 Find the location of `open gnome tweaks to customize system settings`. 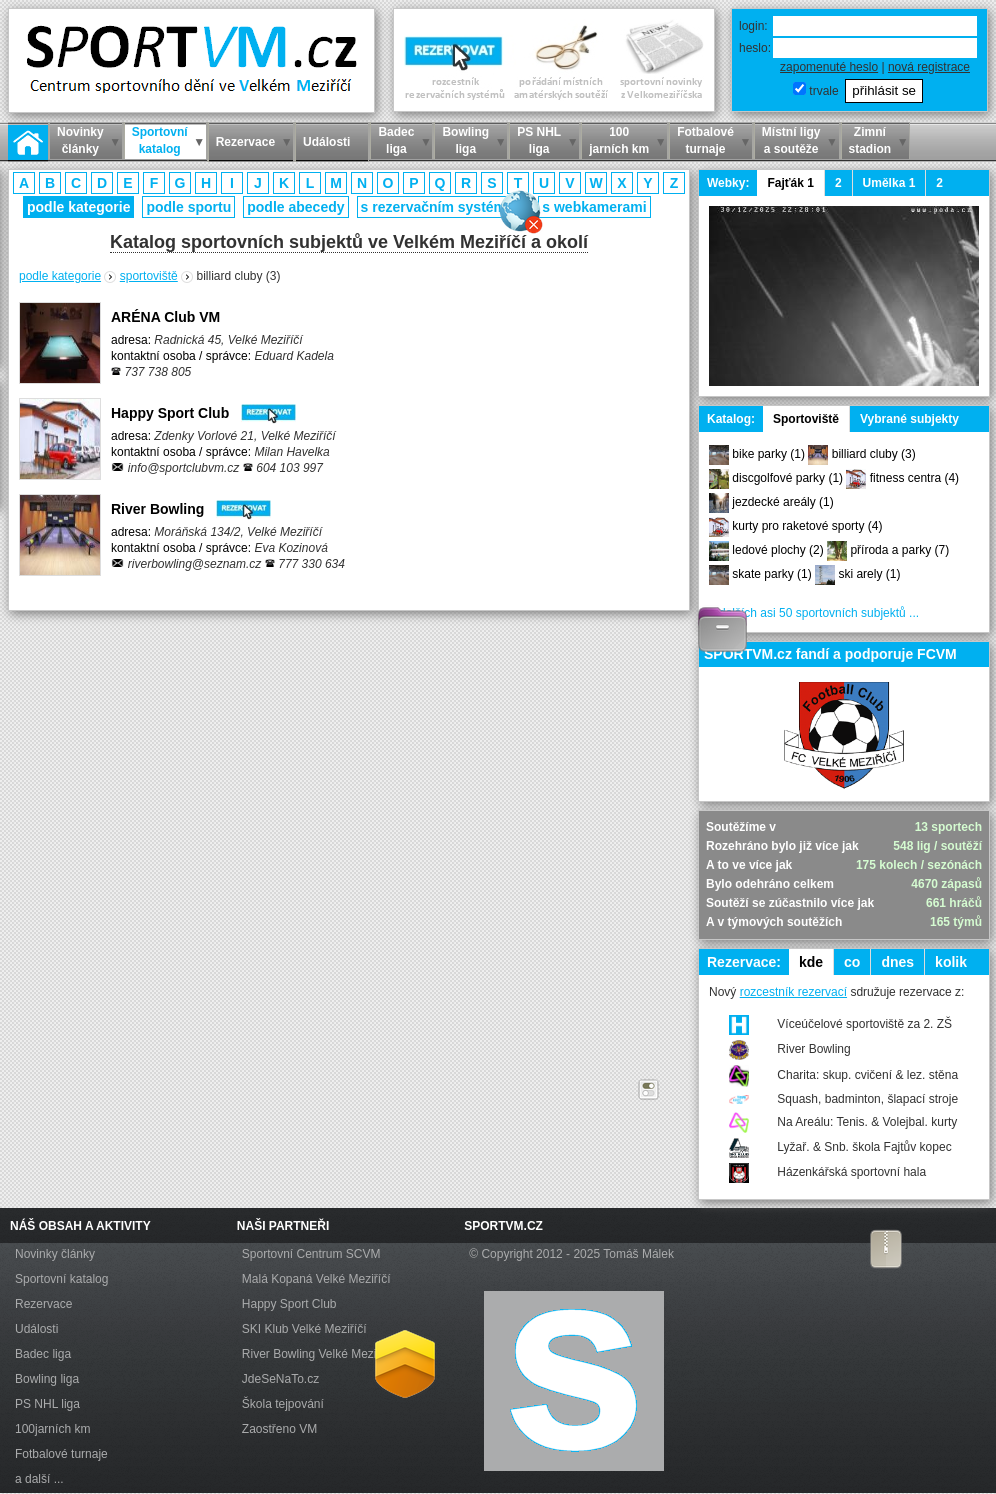

open gnome tweaks to customize system settings is located at coordinates (648, 1089).